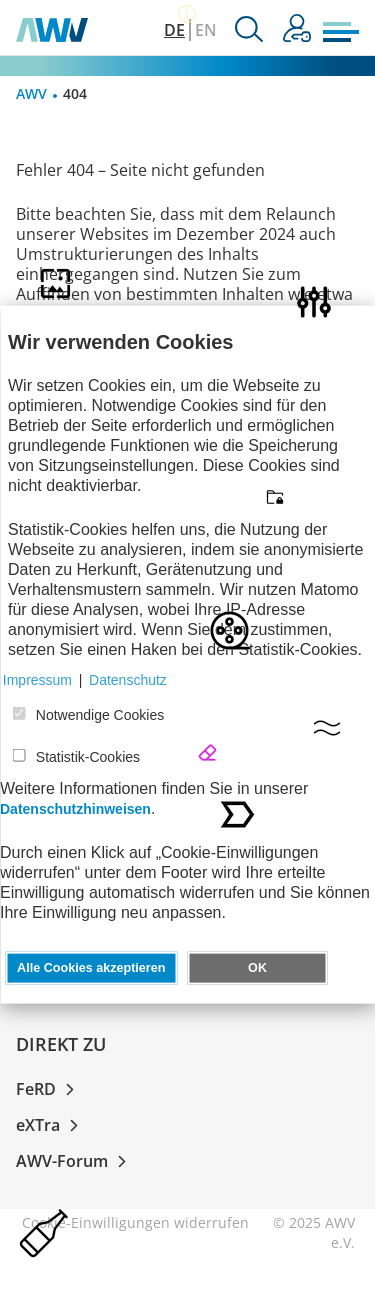  I want to click on mark a message or item as important, so click(237, 814).